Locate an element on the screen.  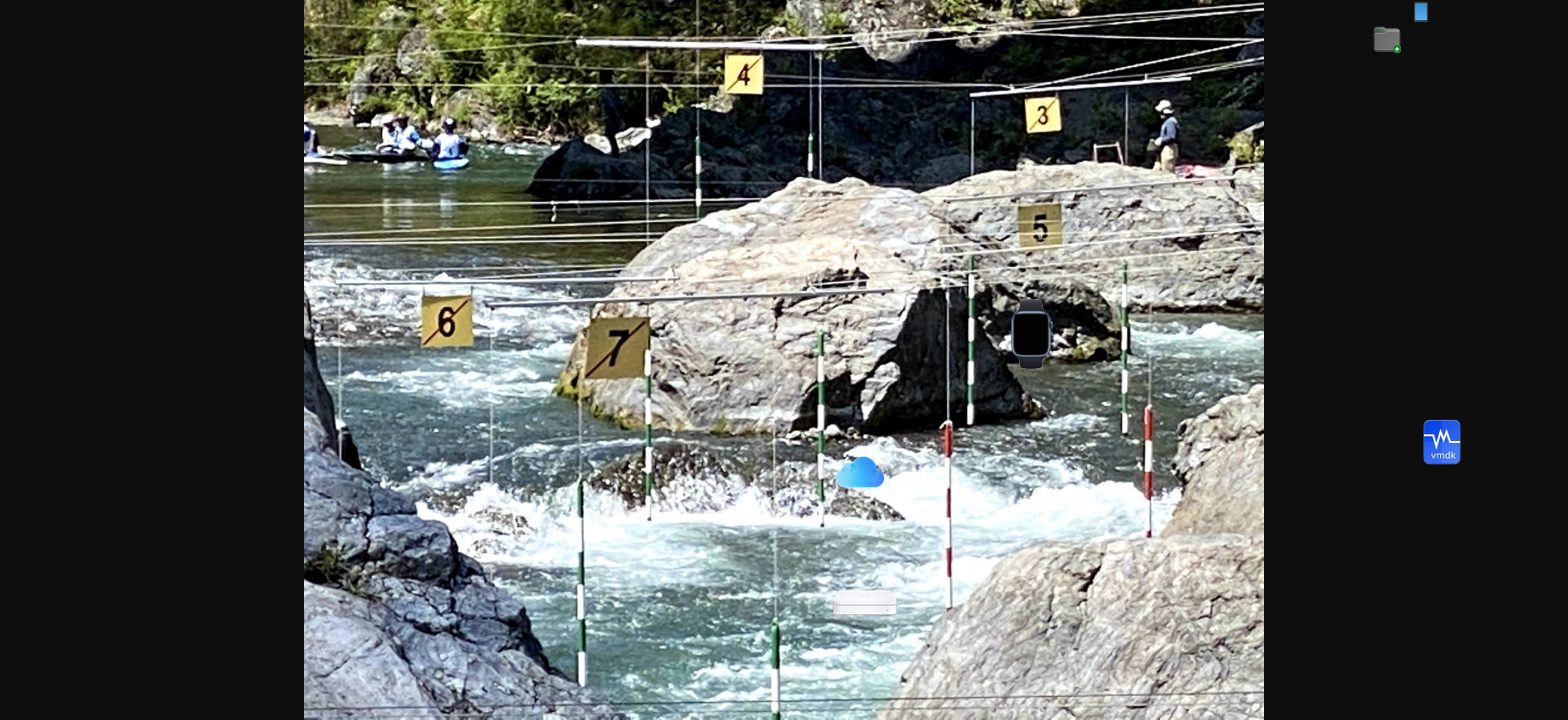
access iCloud Drive cloud storage is located at coordinates (860, 472).